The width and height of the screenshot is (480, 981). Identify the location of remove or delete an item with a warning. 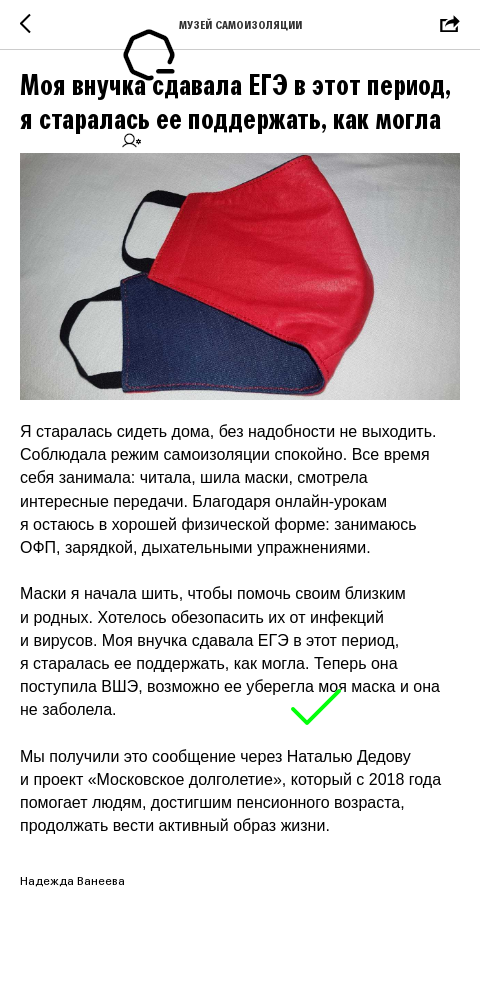
(149, 55).